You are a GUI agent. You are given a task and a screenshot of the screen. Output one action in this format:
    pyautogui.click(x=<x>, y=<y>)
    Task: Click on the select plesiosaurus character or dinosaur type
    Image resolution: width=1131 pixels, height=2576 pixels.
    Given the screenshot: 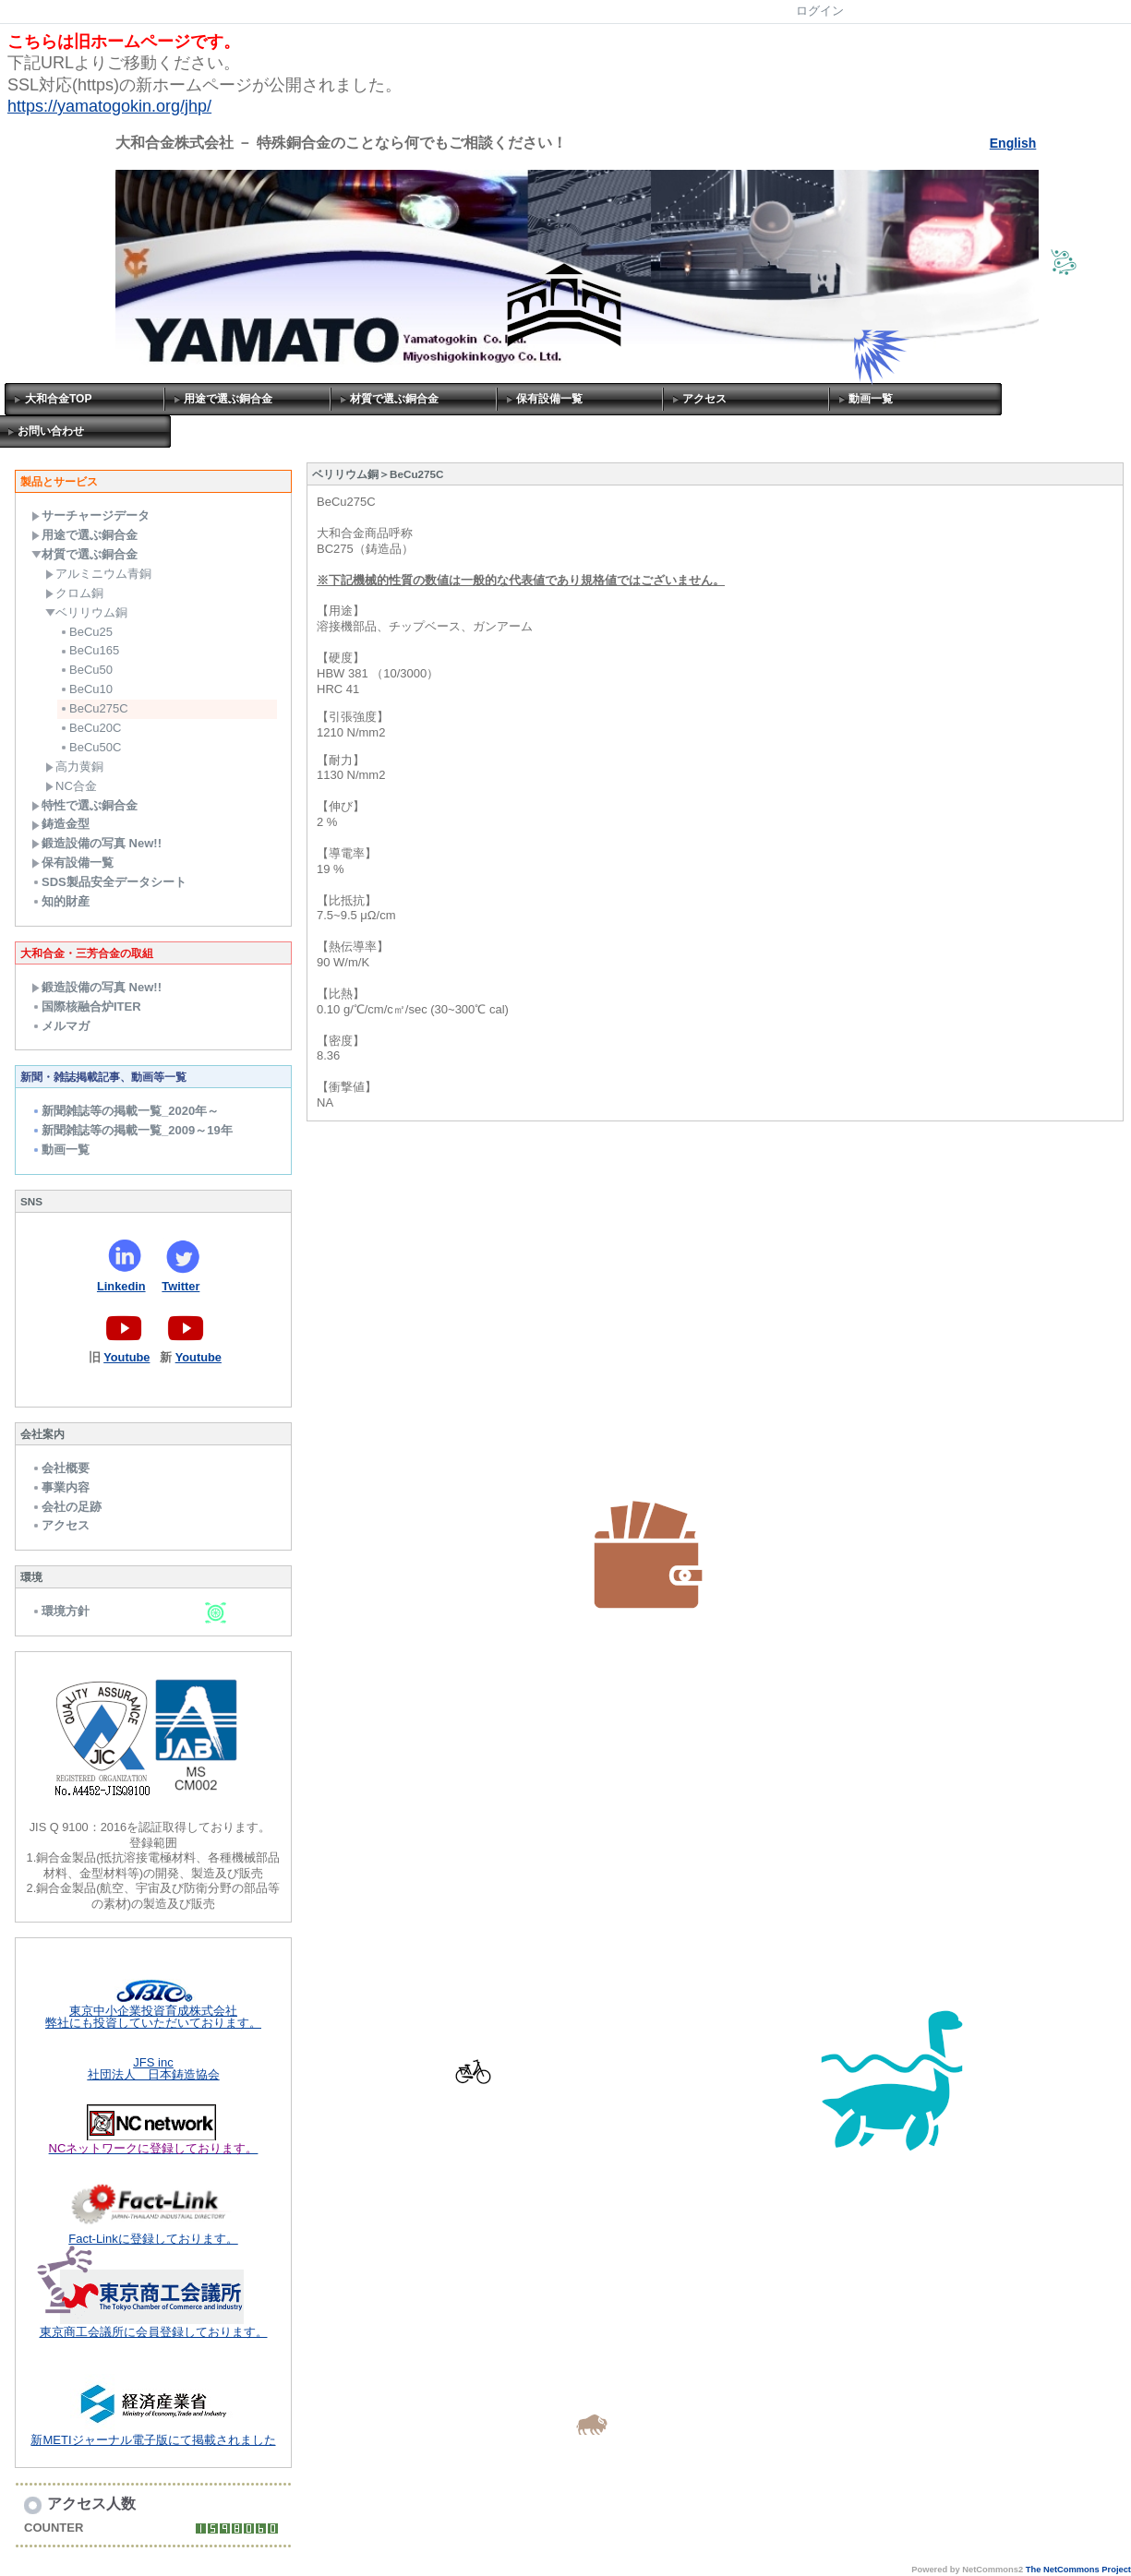 What is the action you would take?
    pyautogui.click(x=892, y=2079)
    